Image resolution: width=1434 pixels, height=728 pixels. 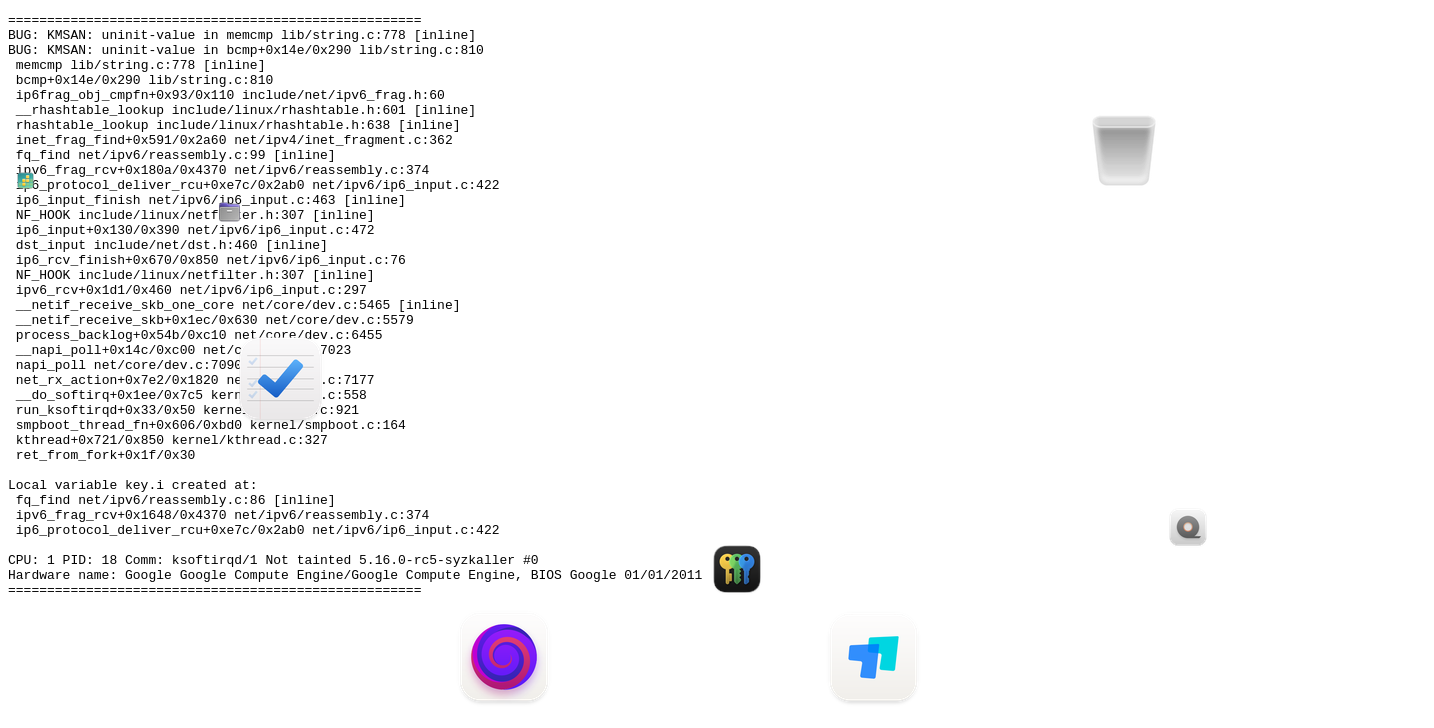 What do you see at coordinates (229, 211) in the screenshot?
I see `open file manager application` at bounding box center [229, 211].